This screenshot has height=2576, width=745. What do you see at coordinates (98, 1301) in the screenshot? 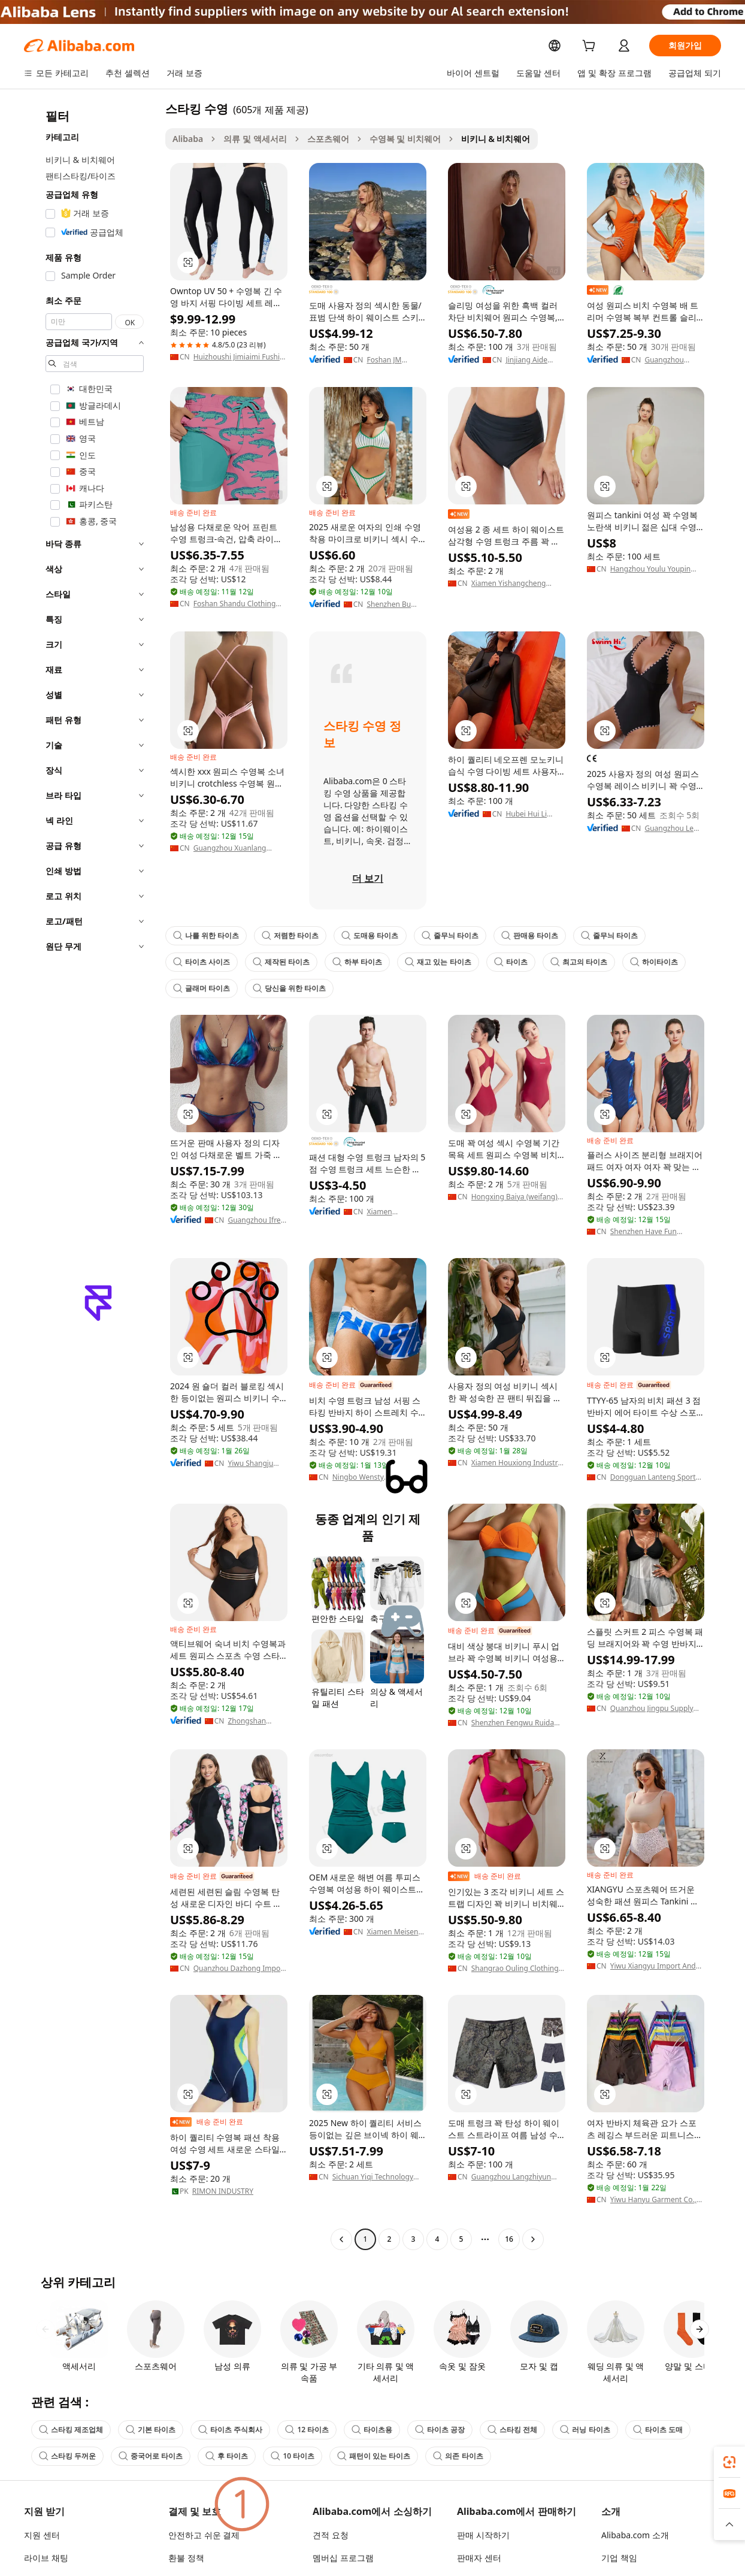
I see `open Framer app` at bounding box center [98, 1301].